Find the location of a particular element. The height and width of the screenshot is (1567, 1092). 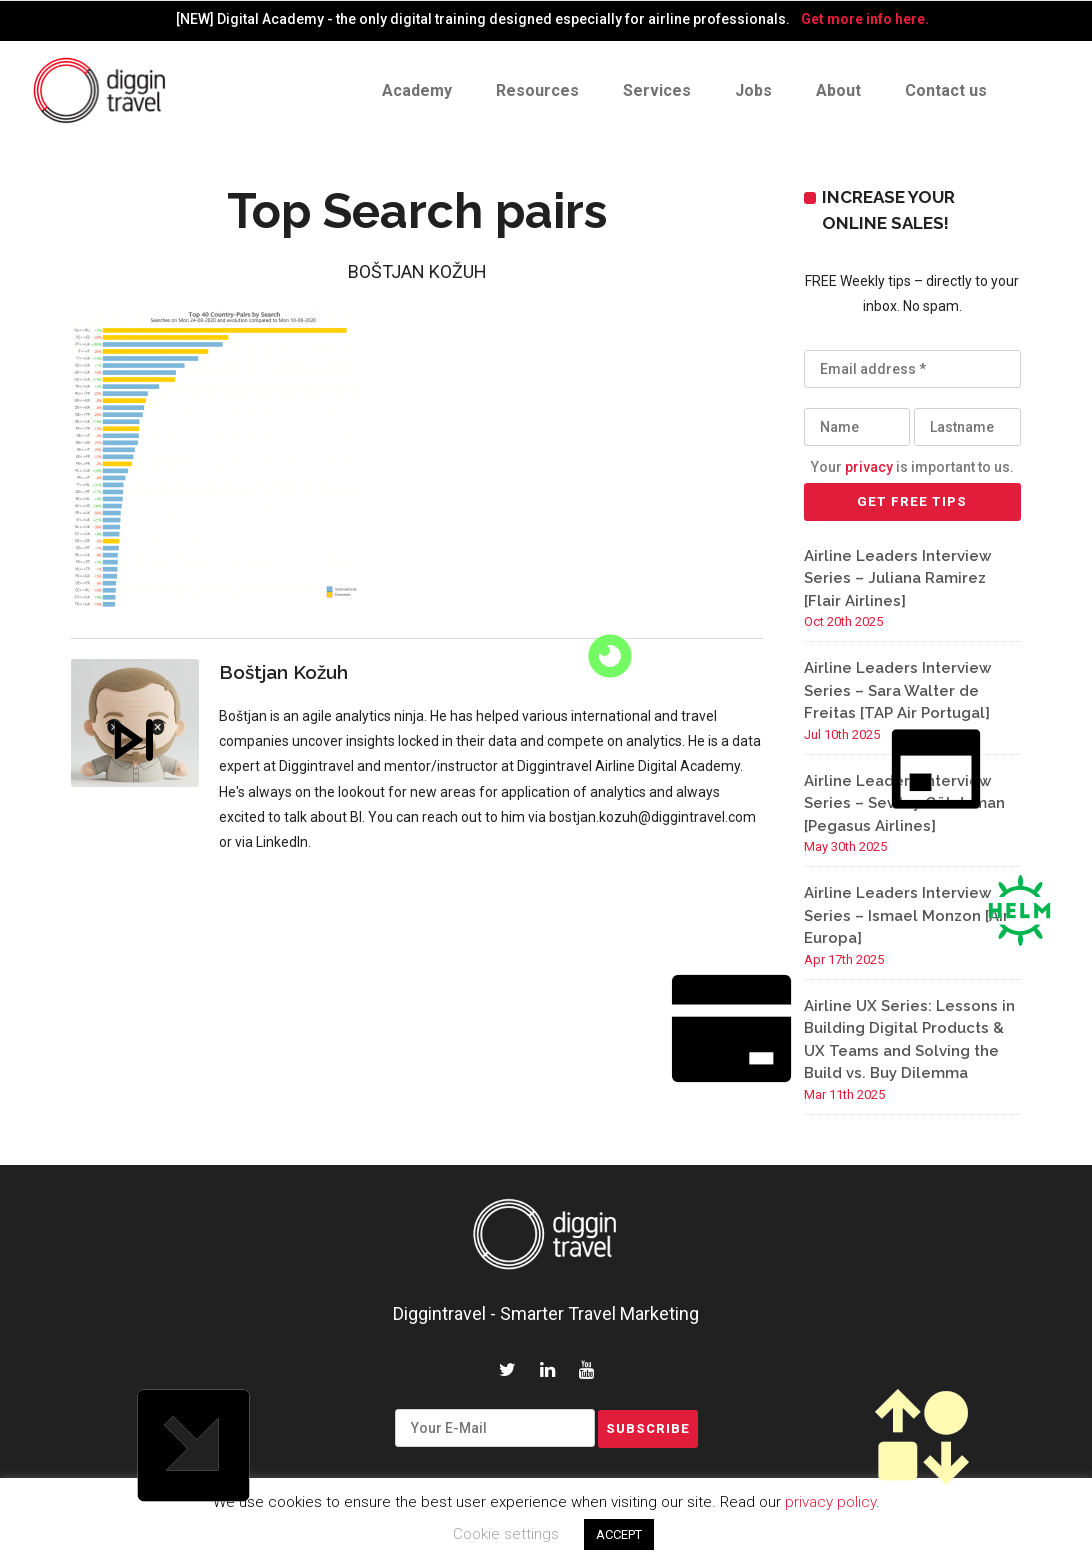

skip to the next track is located at coordinates (132, 740).